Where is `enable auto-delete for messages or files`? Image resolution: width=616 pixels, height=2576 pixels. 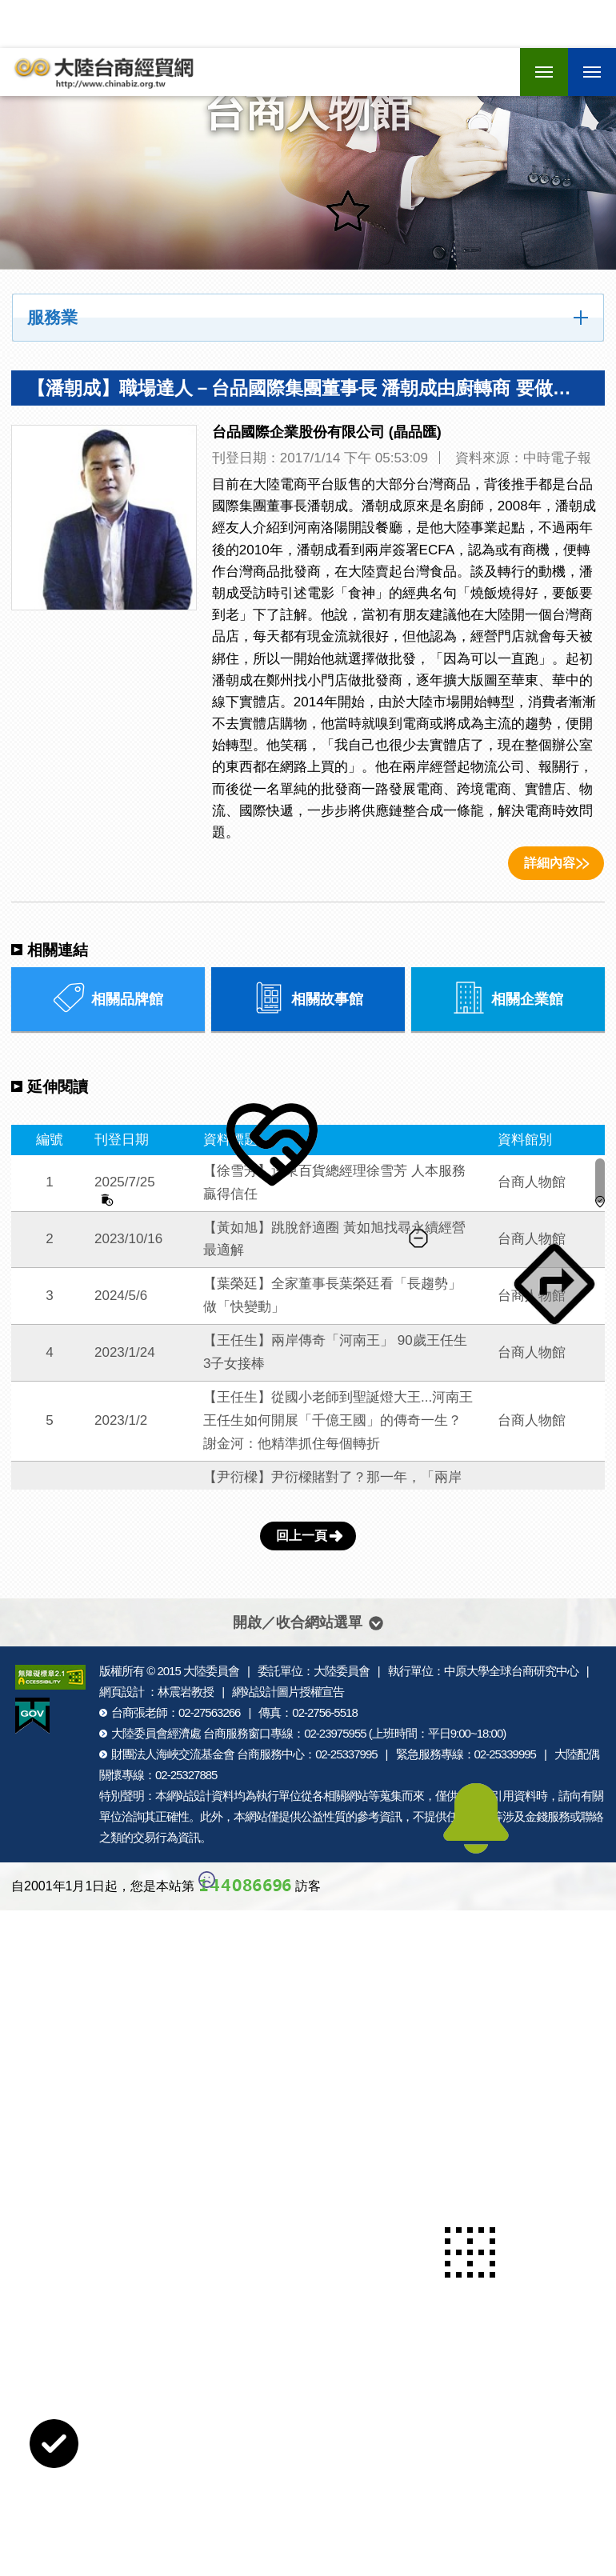
enable auto-delete for messages or files is located at coordinates (107, 1200).